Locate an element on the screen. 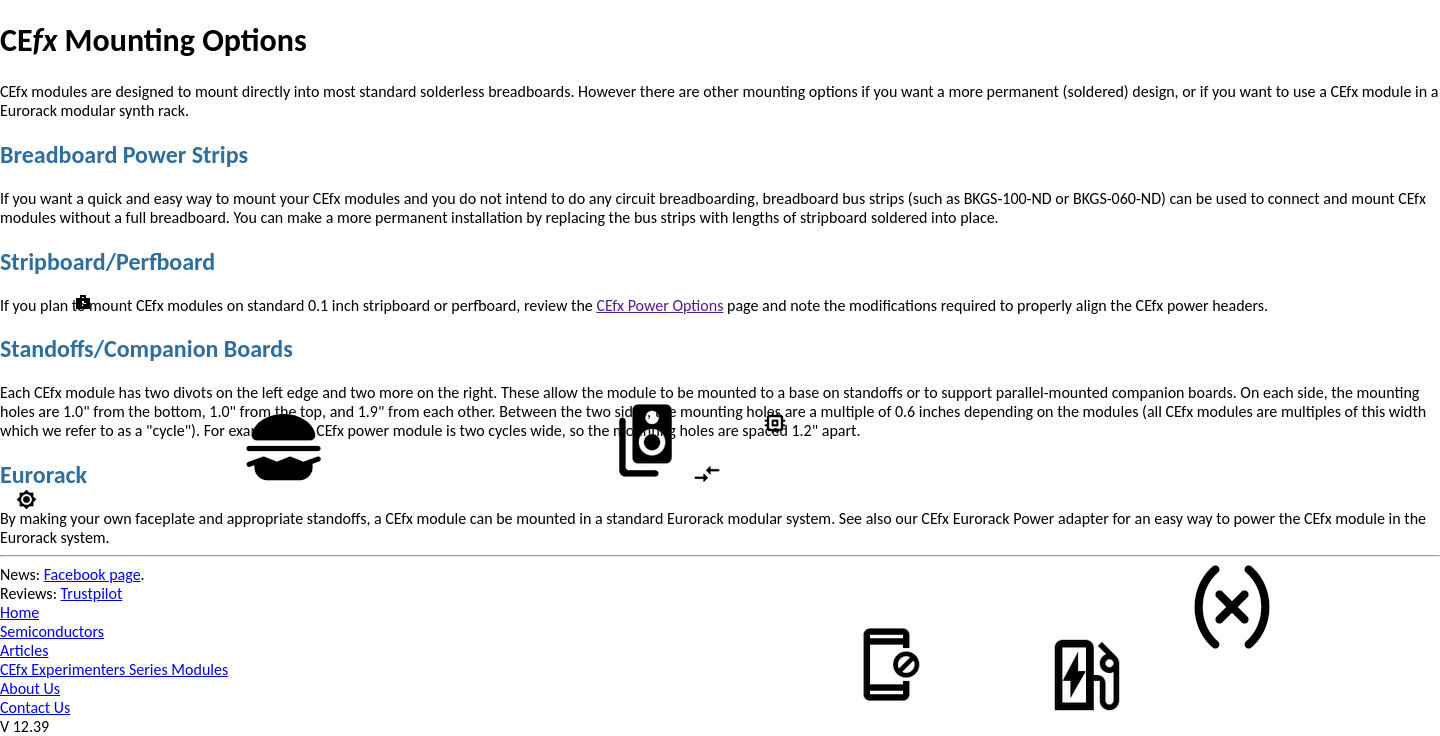 The width and height of the screenshot is (1440, 736). view device memory or RAM usage is located at coordinates (775, 423).